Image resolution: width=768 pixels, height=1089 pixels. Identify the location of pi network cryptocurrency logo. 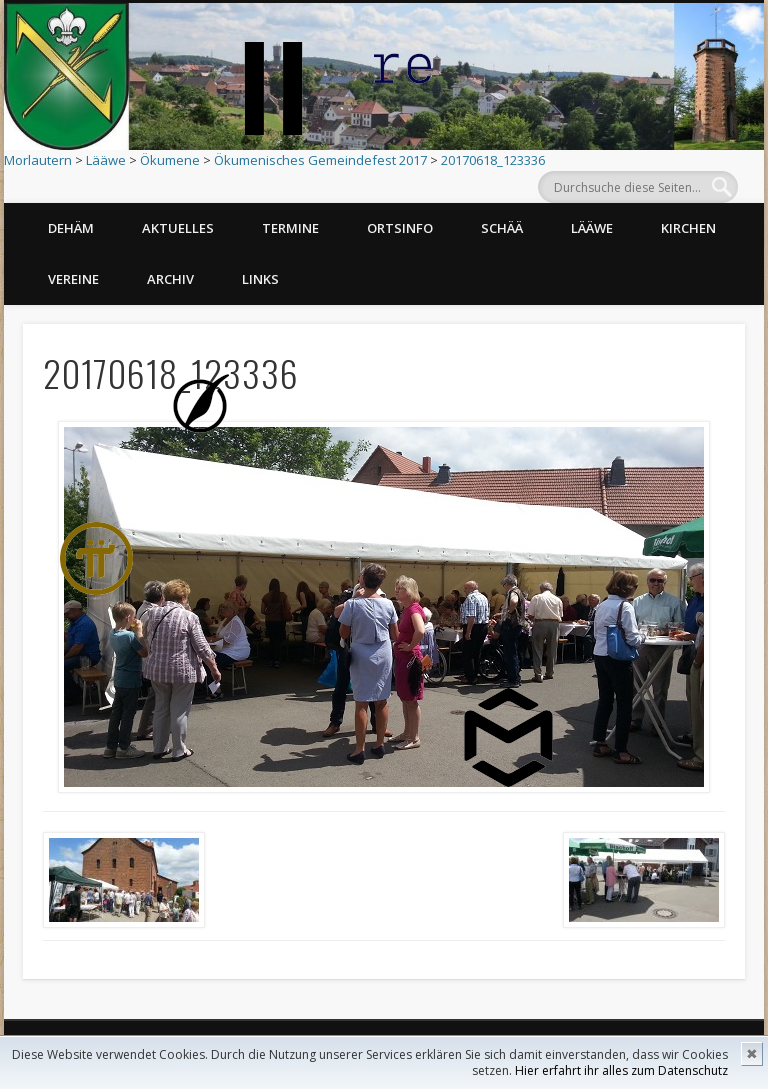
(96, 558).